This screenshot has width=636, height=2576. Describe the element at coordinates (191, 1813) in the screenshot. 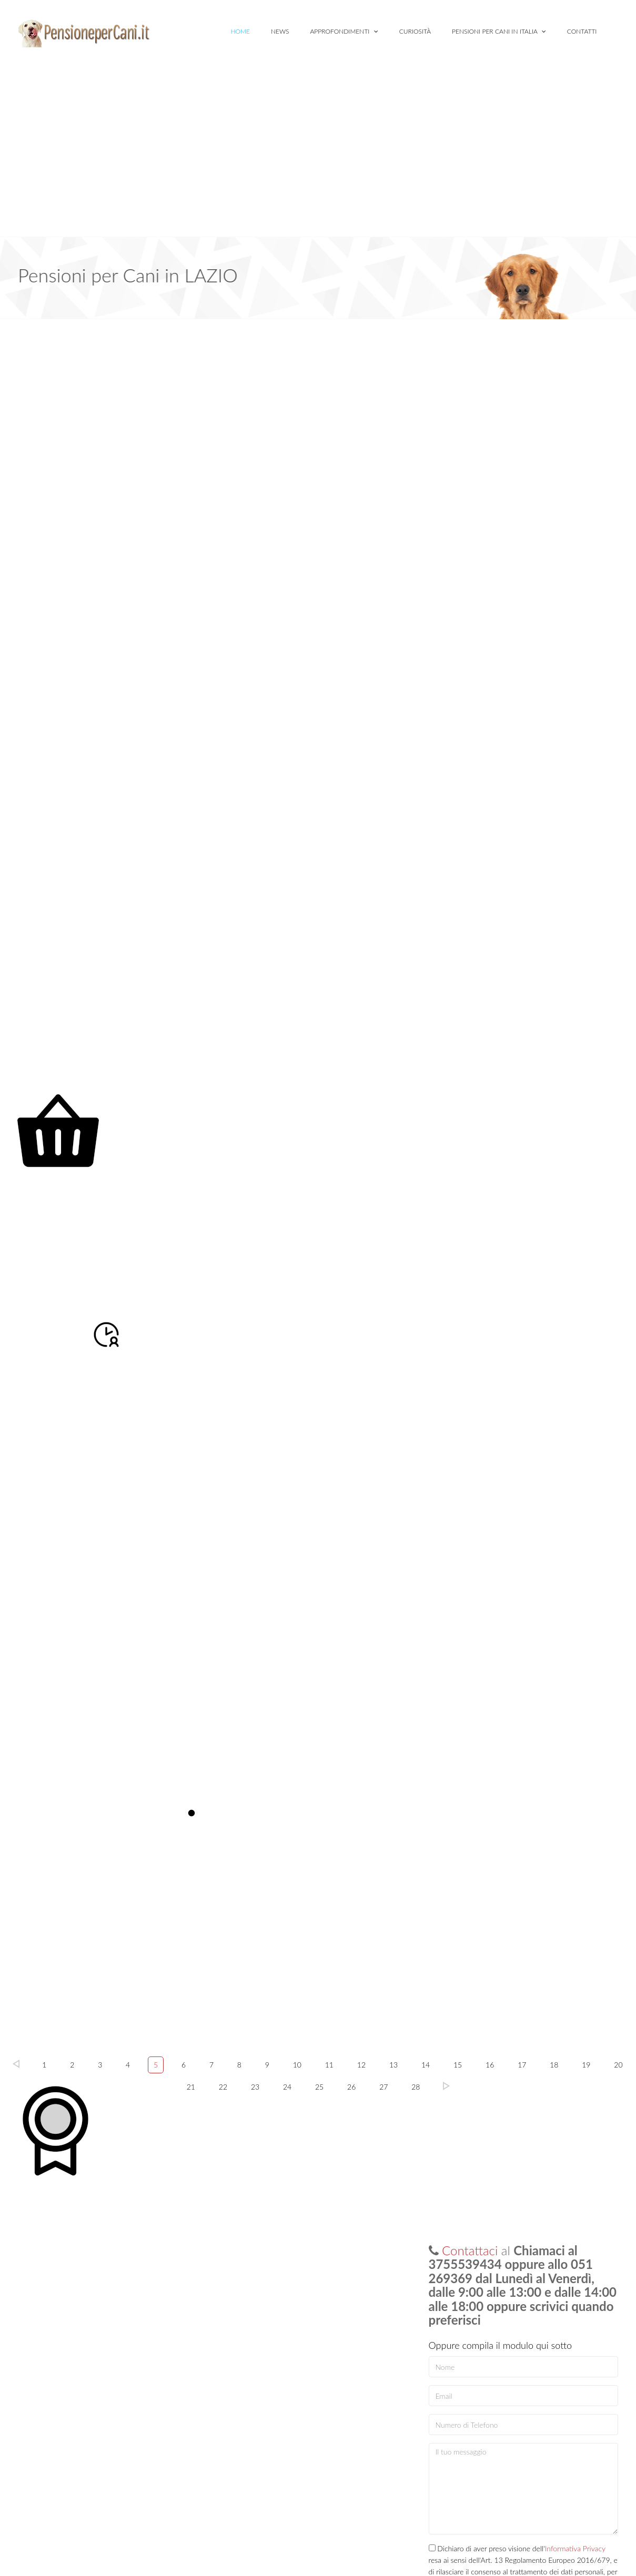

I see `indicates an unread notification or new item` at that location.